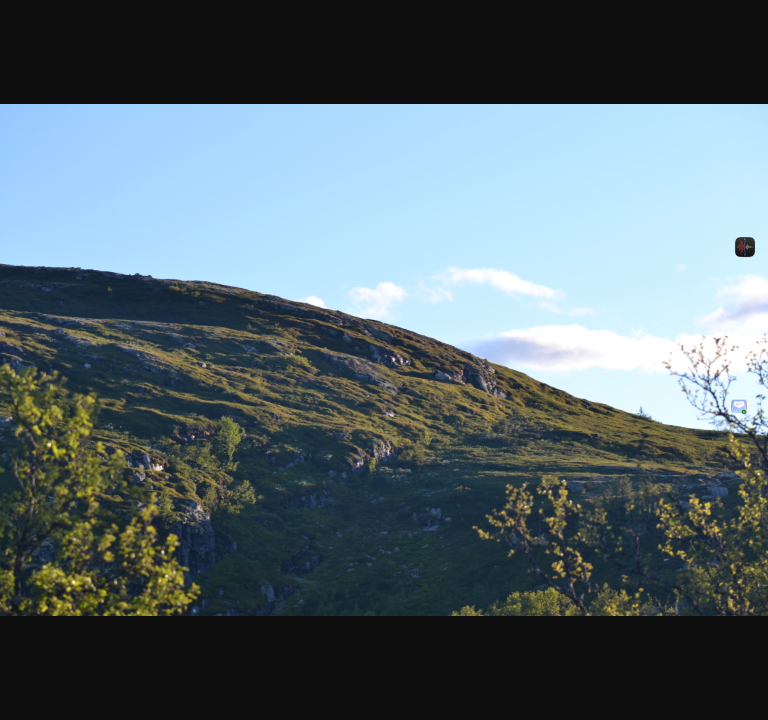 The width and height of the screenshot is (768, 720). I want to click on open voice memos app, so click(745, 247).